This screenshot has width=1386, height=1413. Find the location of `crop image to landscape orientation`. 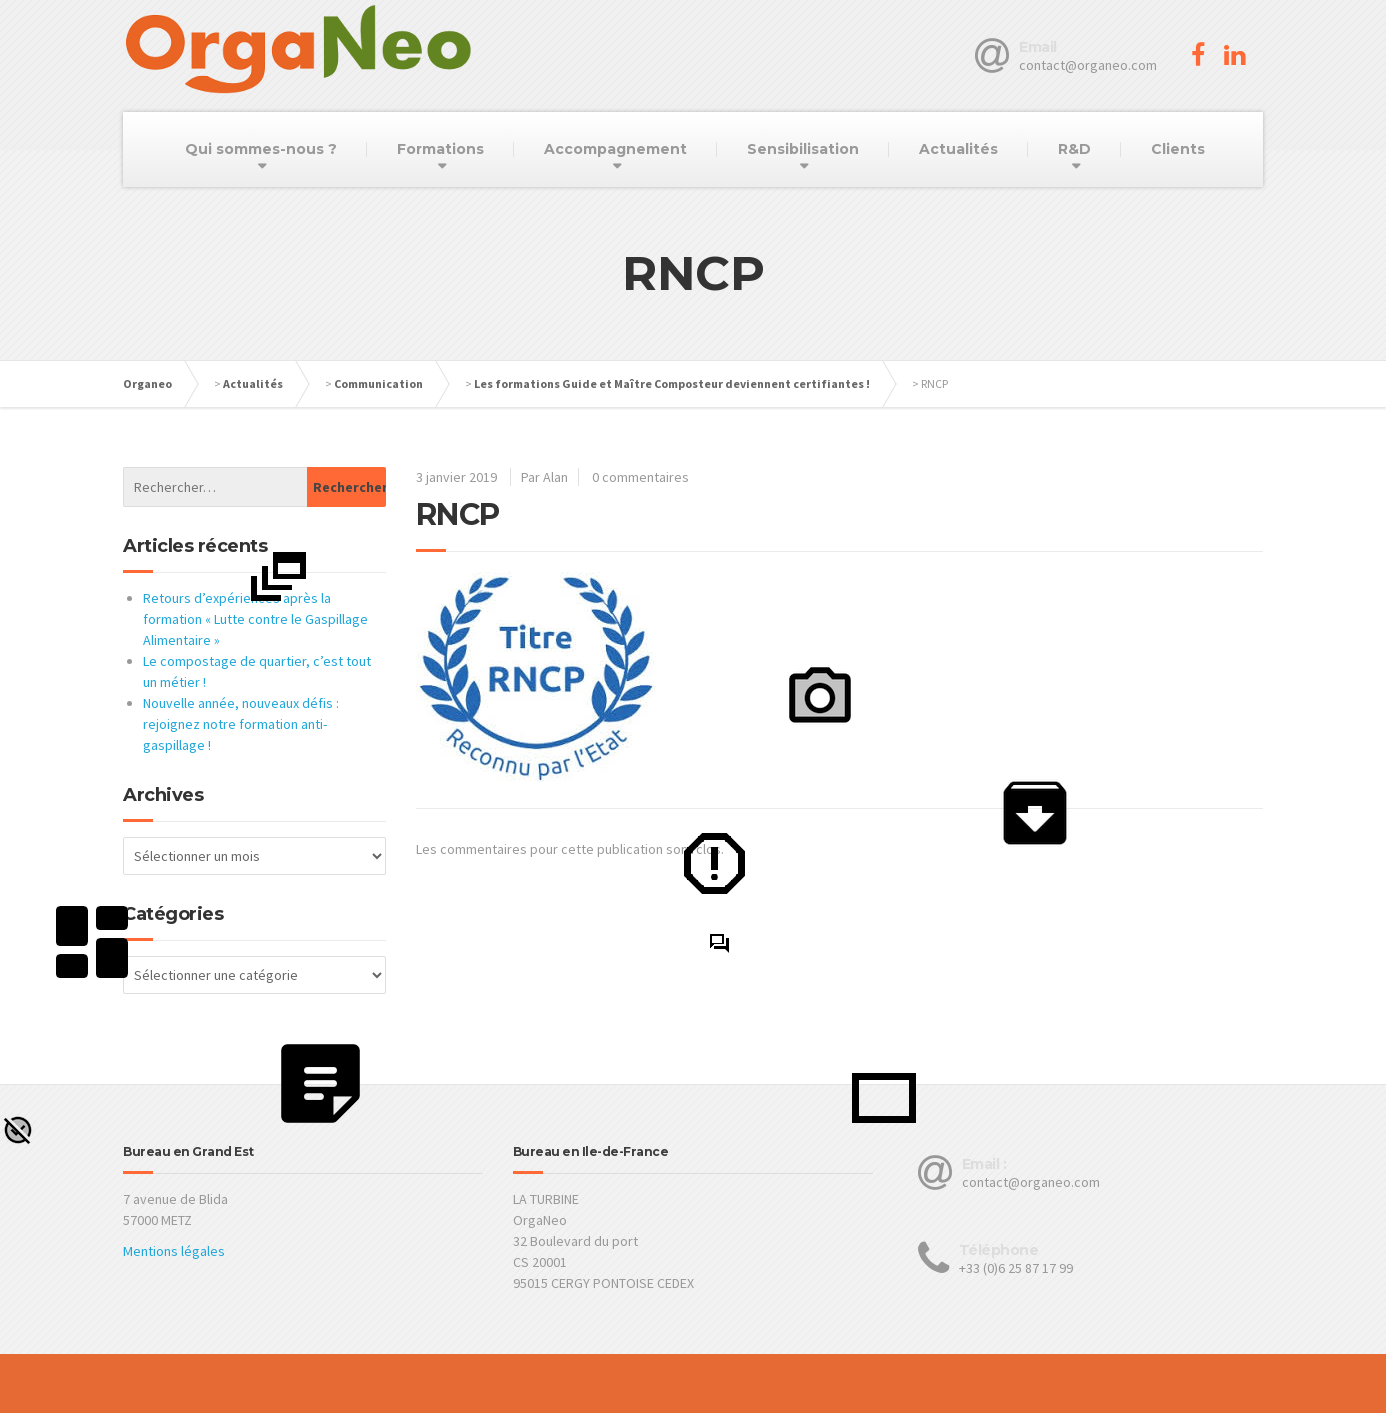

crop image to landscape orientation is located at coordinates (884, 1098).